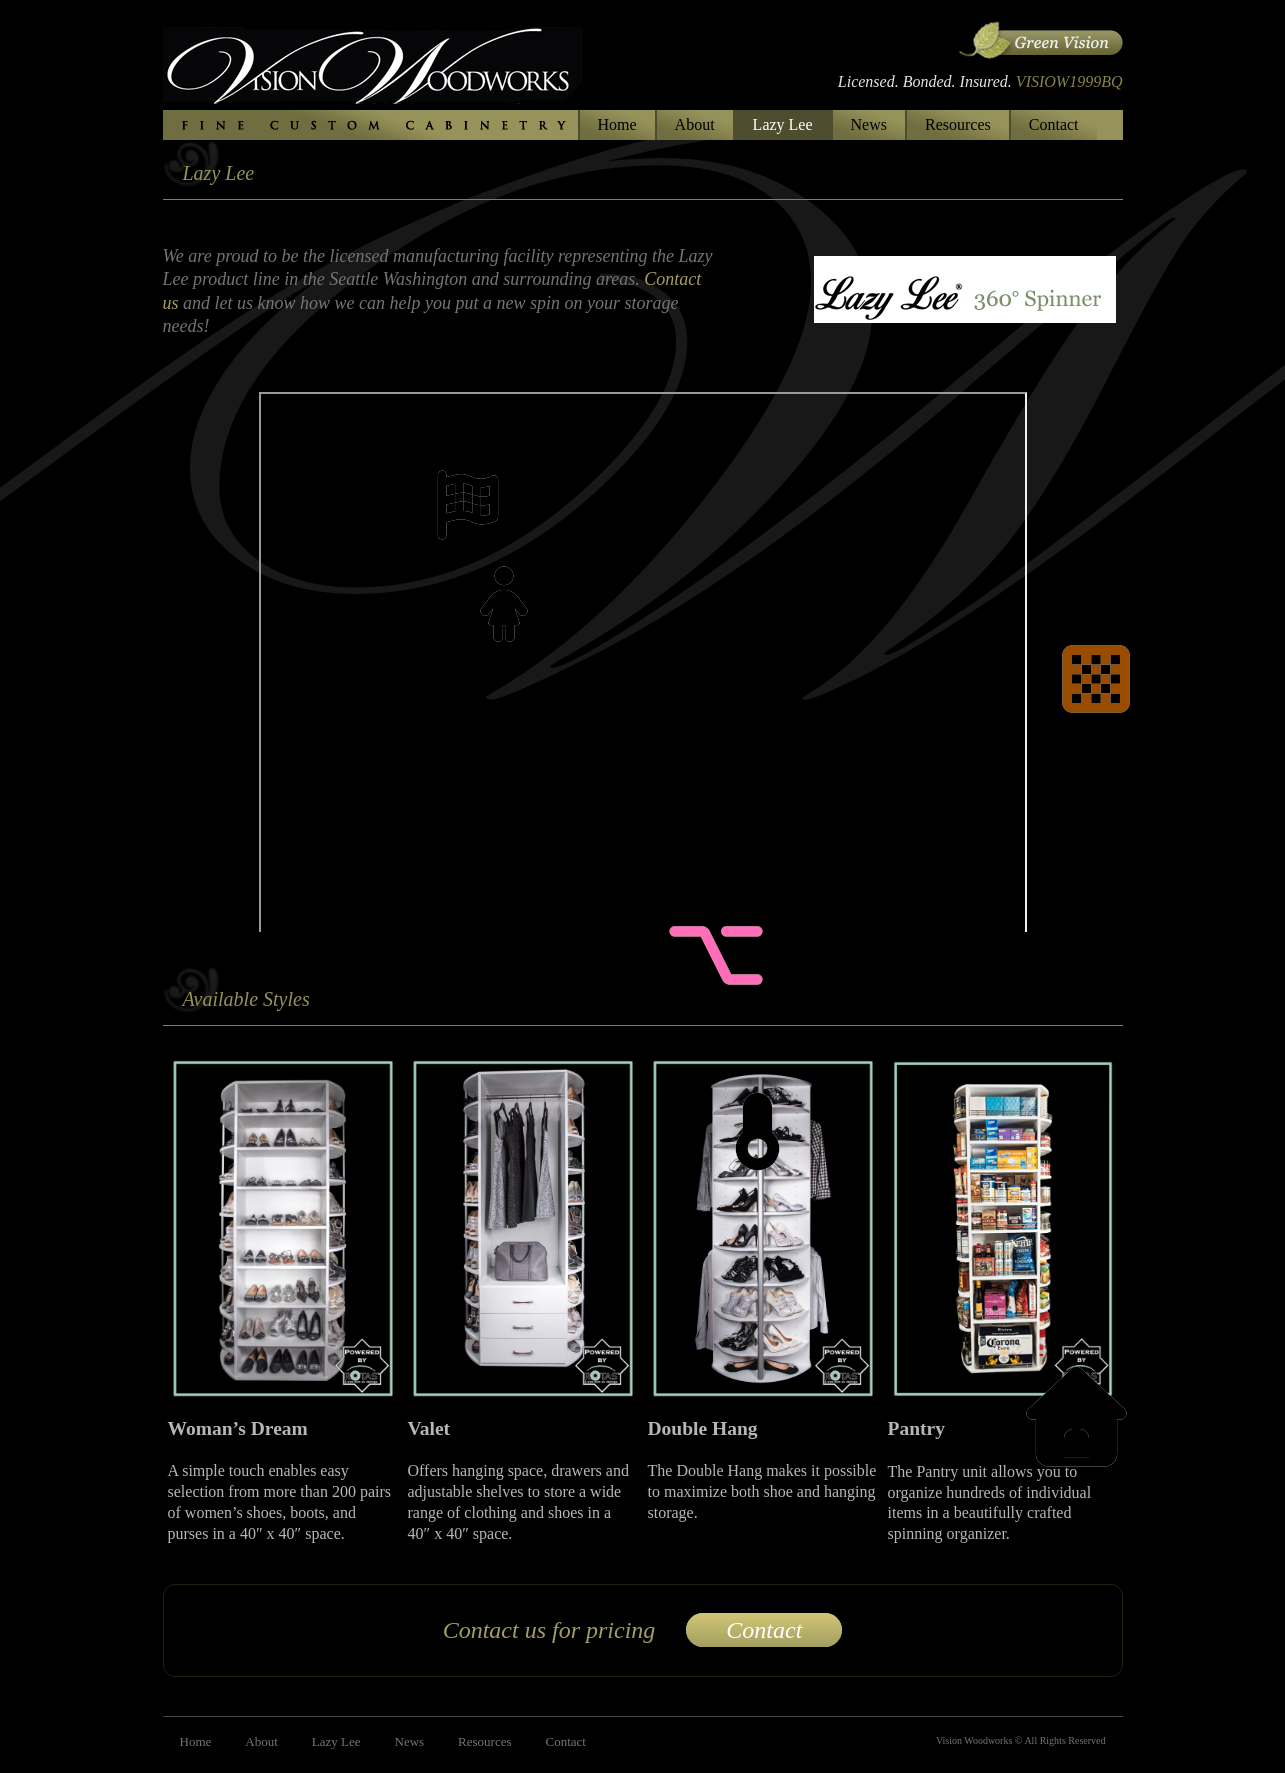 This screenshot has width=1285, height=1773. Describe the element at coordinates (468, 505) in the screenshot. I see `indicates completion or finish point` at that location.